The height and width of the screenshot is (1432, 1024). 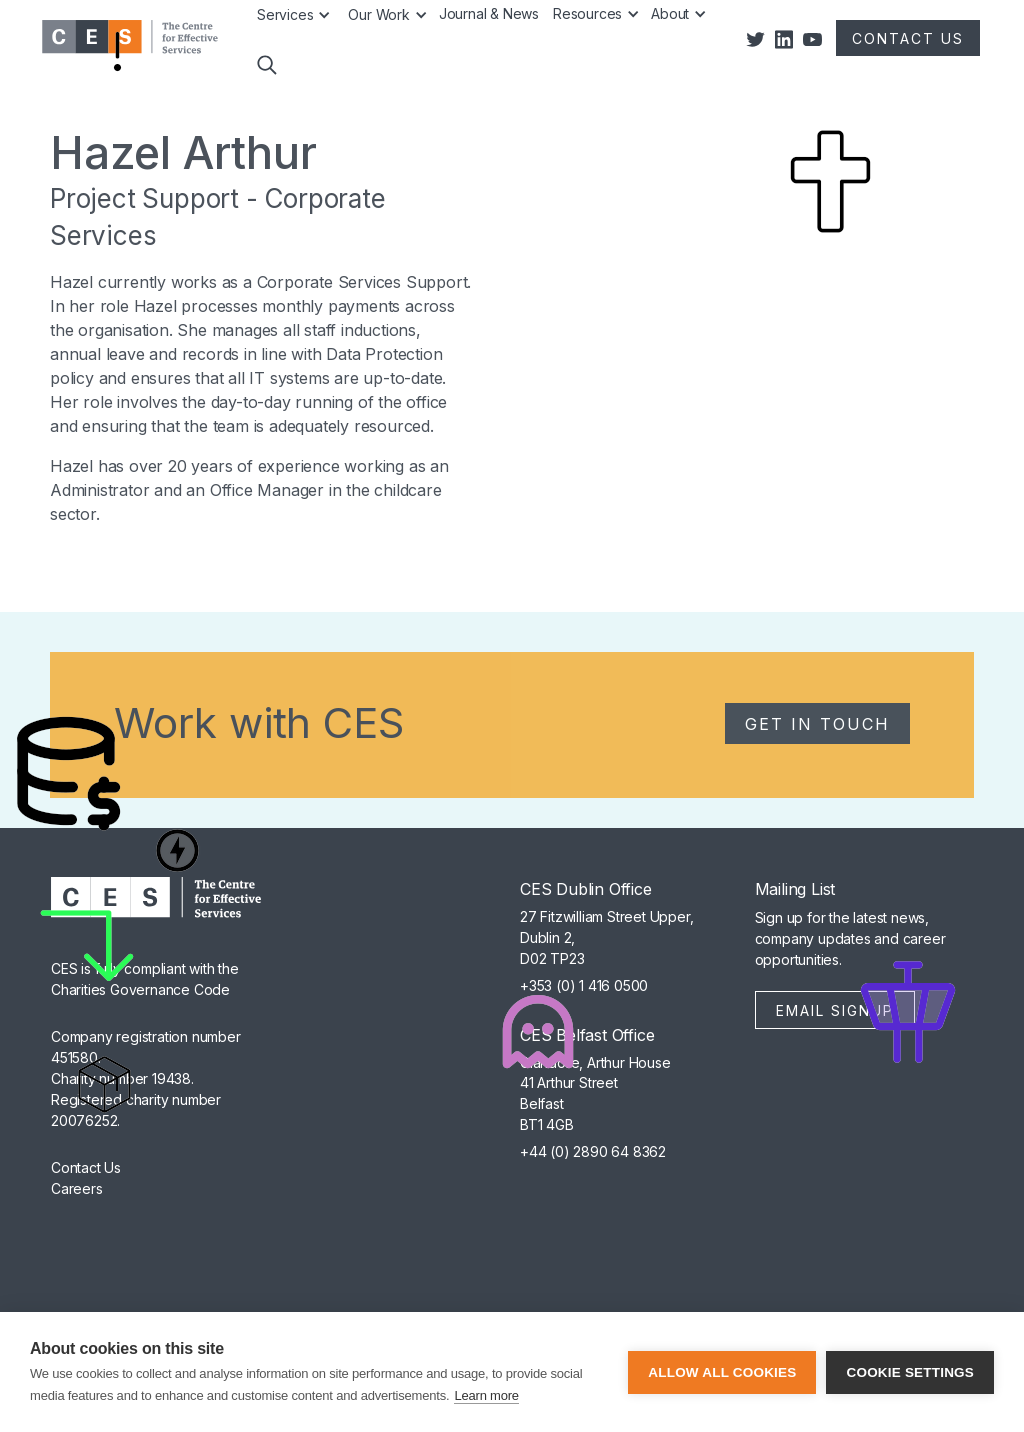 What do you see at coordinates (177, 850) in the screenshot?
I see `indicates offline mode with cached content available` at bounding box center [177, 850].